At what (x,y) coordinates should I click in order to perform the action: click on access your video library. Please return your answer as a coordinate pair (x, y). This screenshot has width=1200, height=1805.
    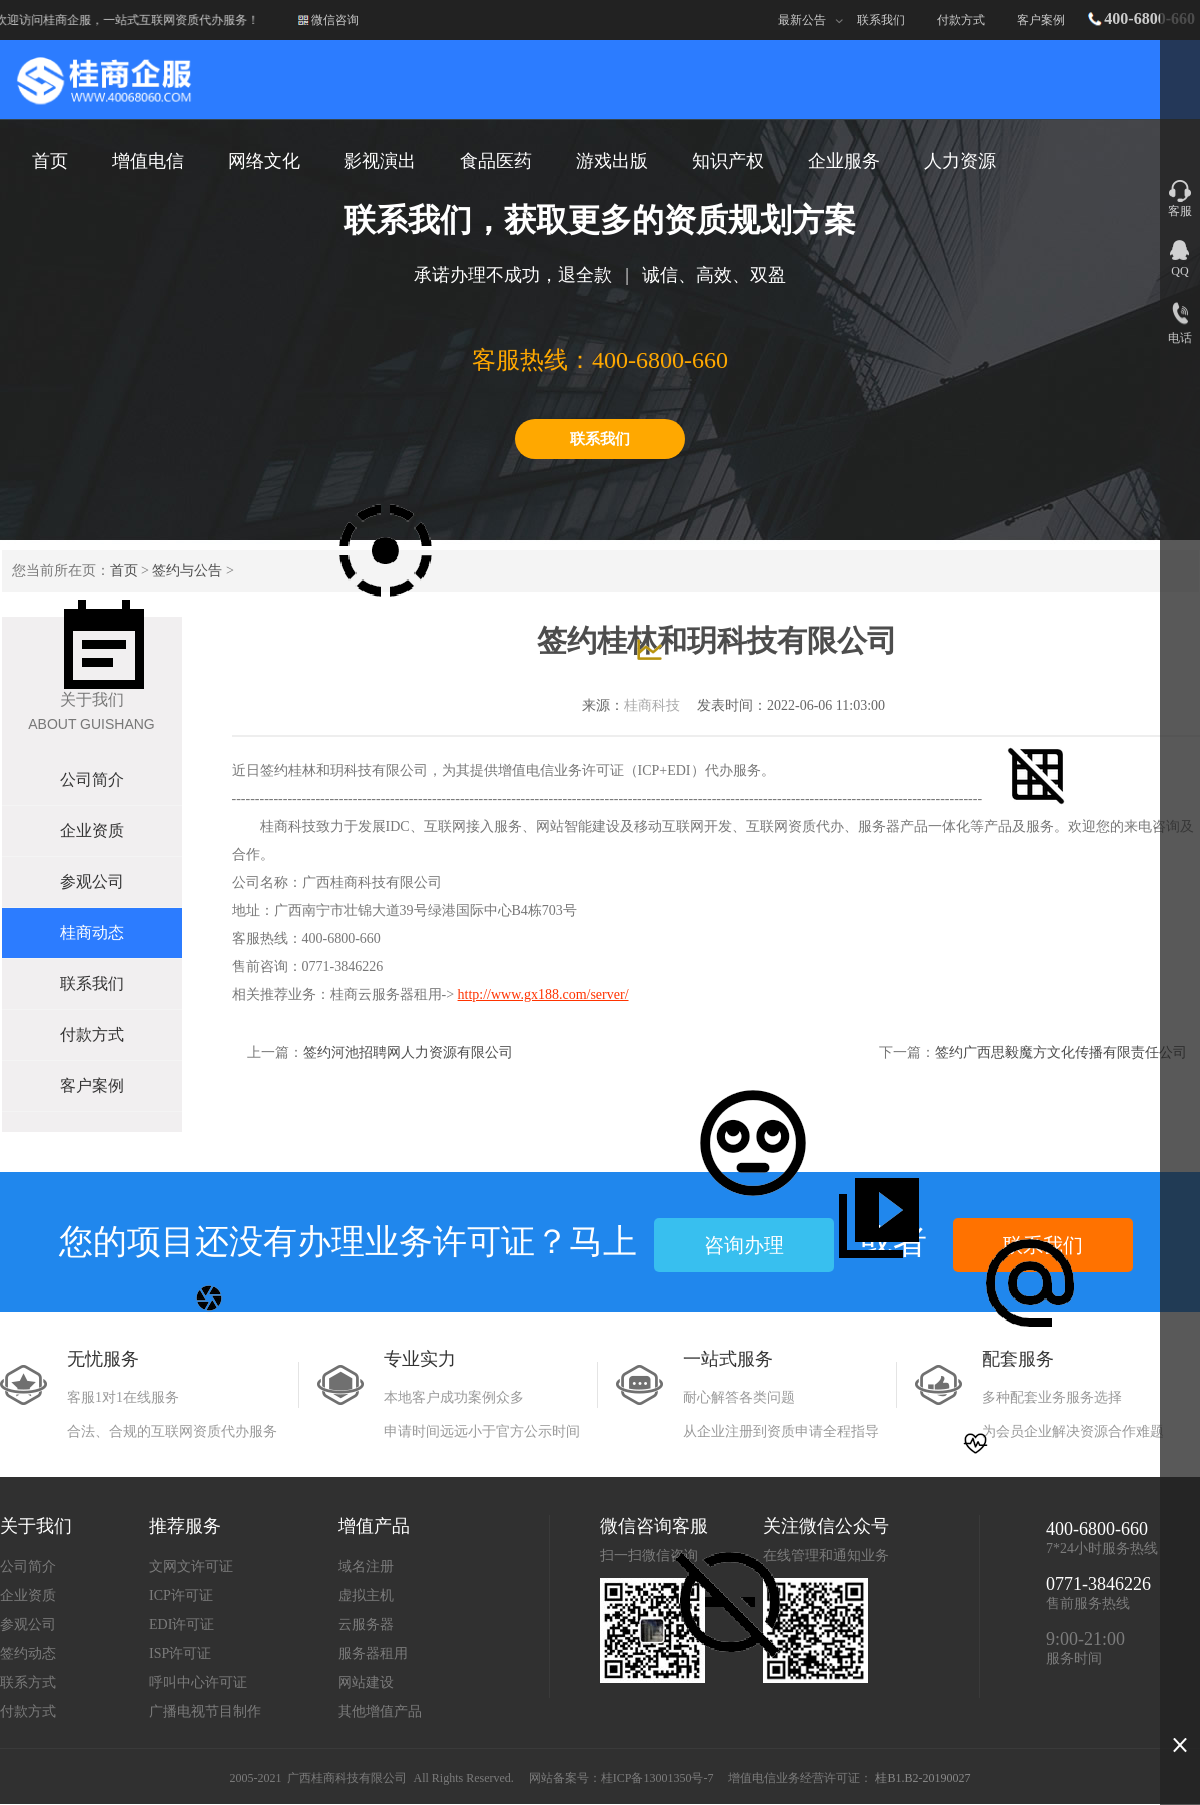
    Looking at the image, I should click on (879, 1218).